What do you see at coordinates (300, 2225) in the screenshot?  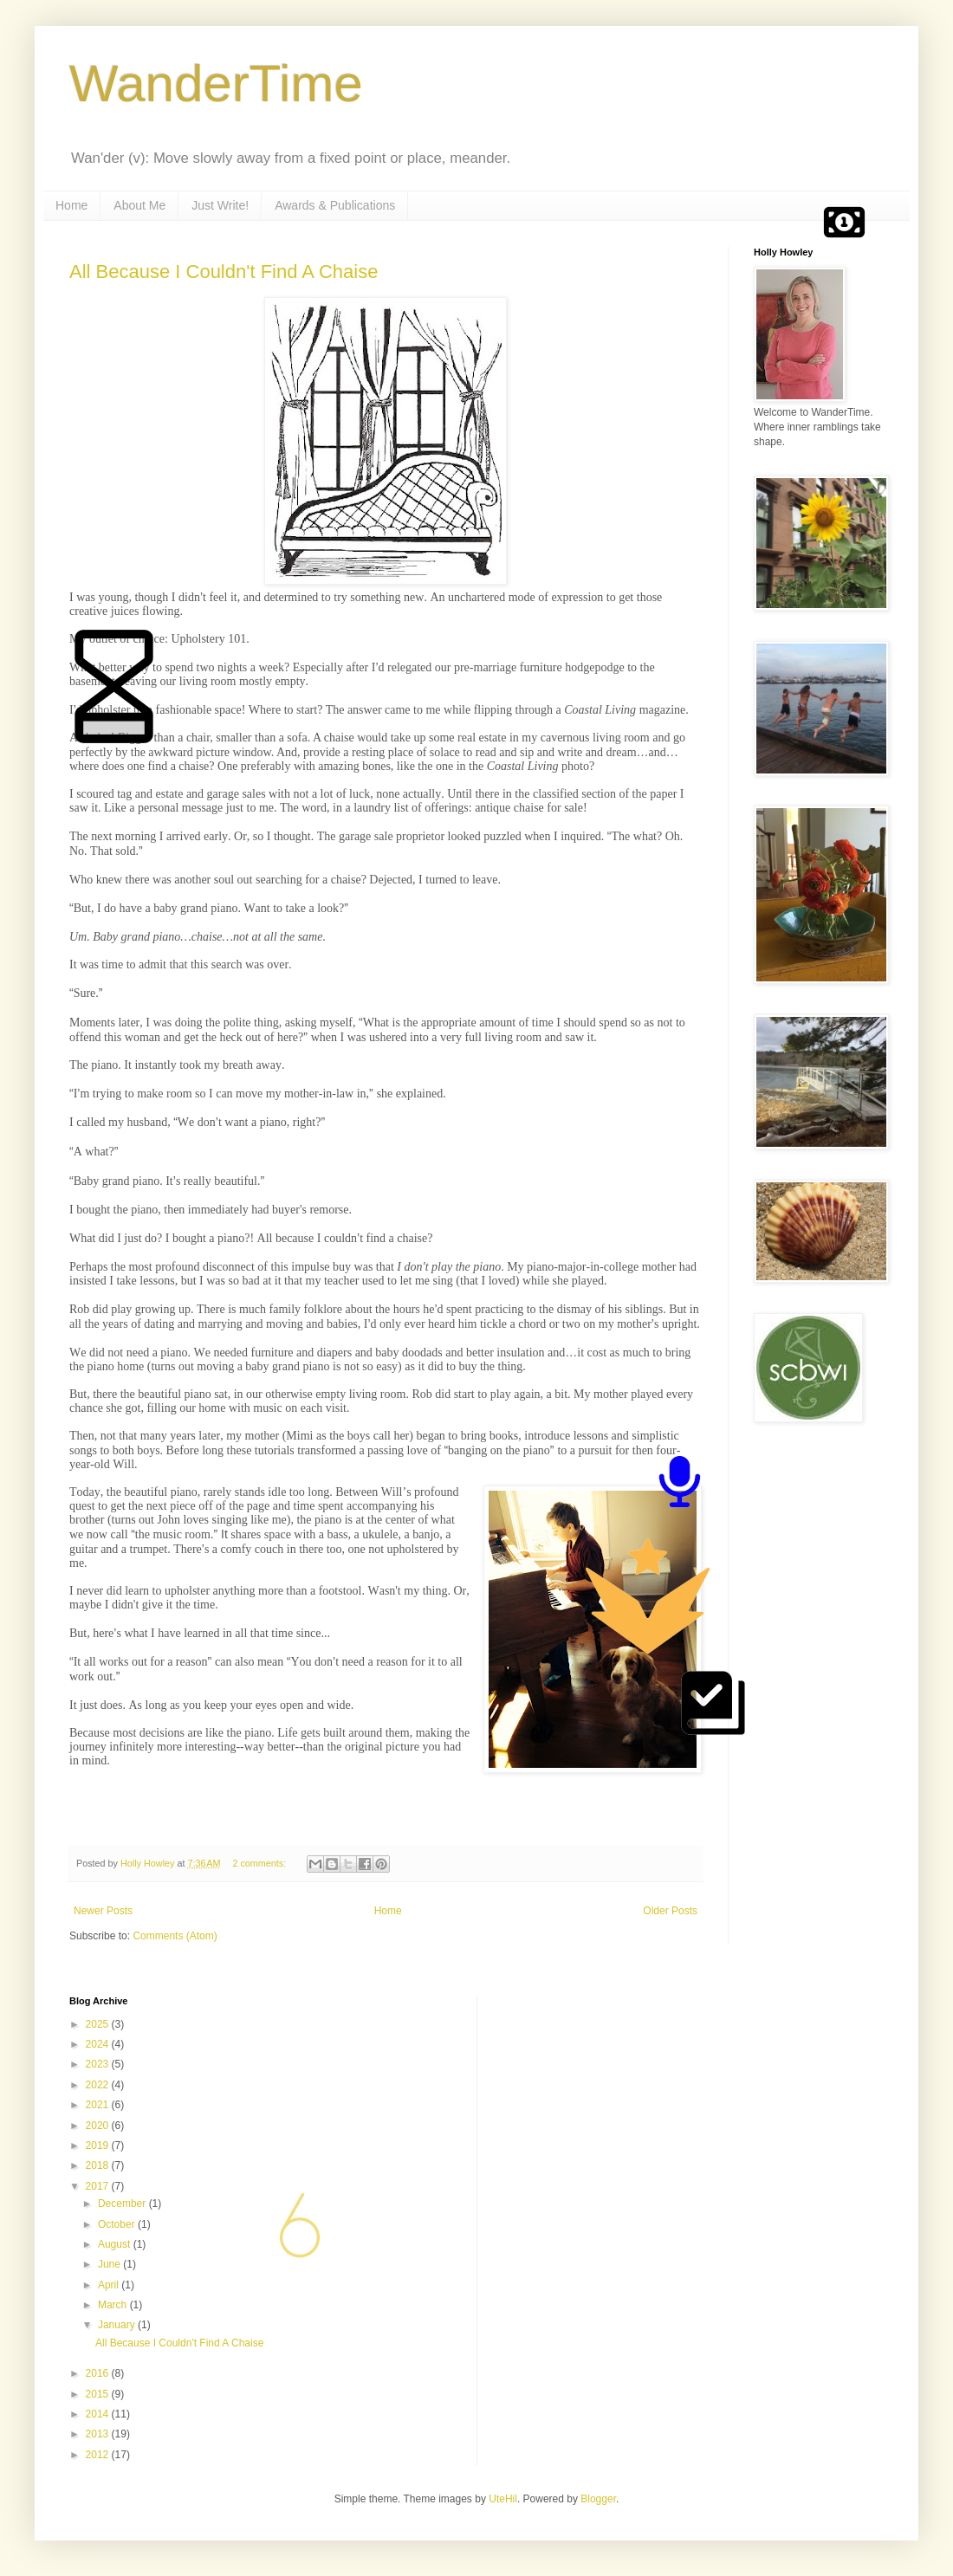 I see `indicates the number six in a list or sequence` at bounding box center [300, 2225].